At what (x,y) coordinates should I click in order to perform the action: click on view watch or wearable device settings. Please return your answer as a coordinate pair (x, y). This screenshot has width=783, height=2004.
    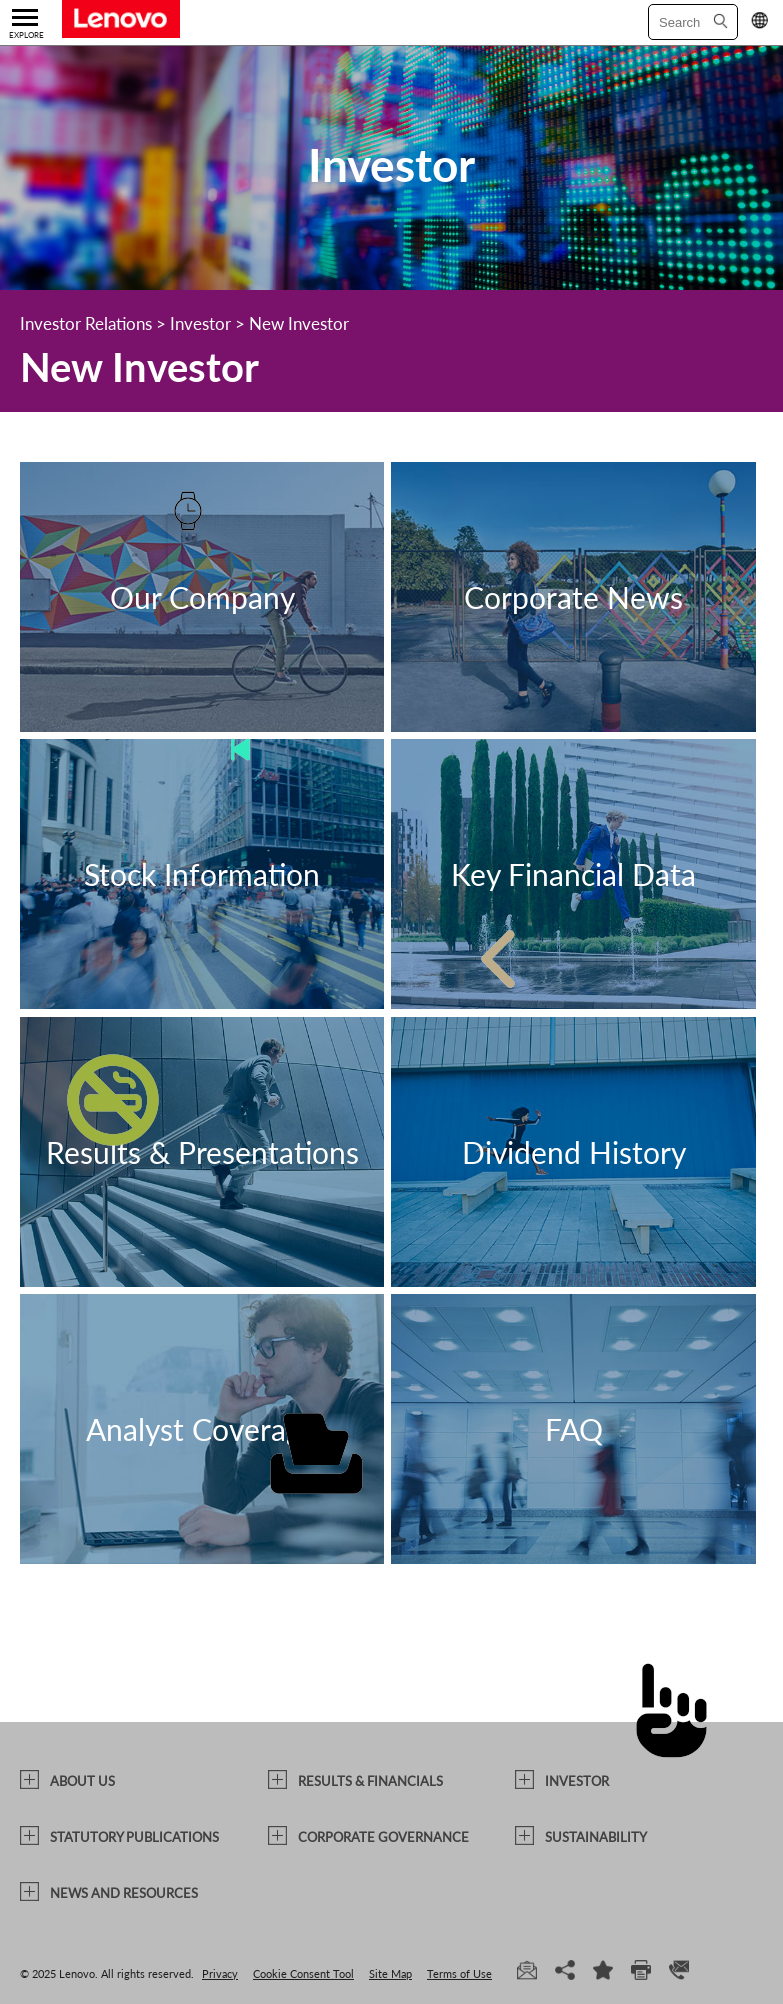
    Looking at the image, I should click on (188, 511).